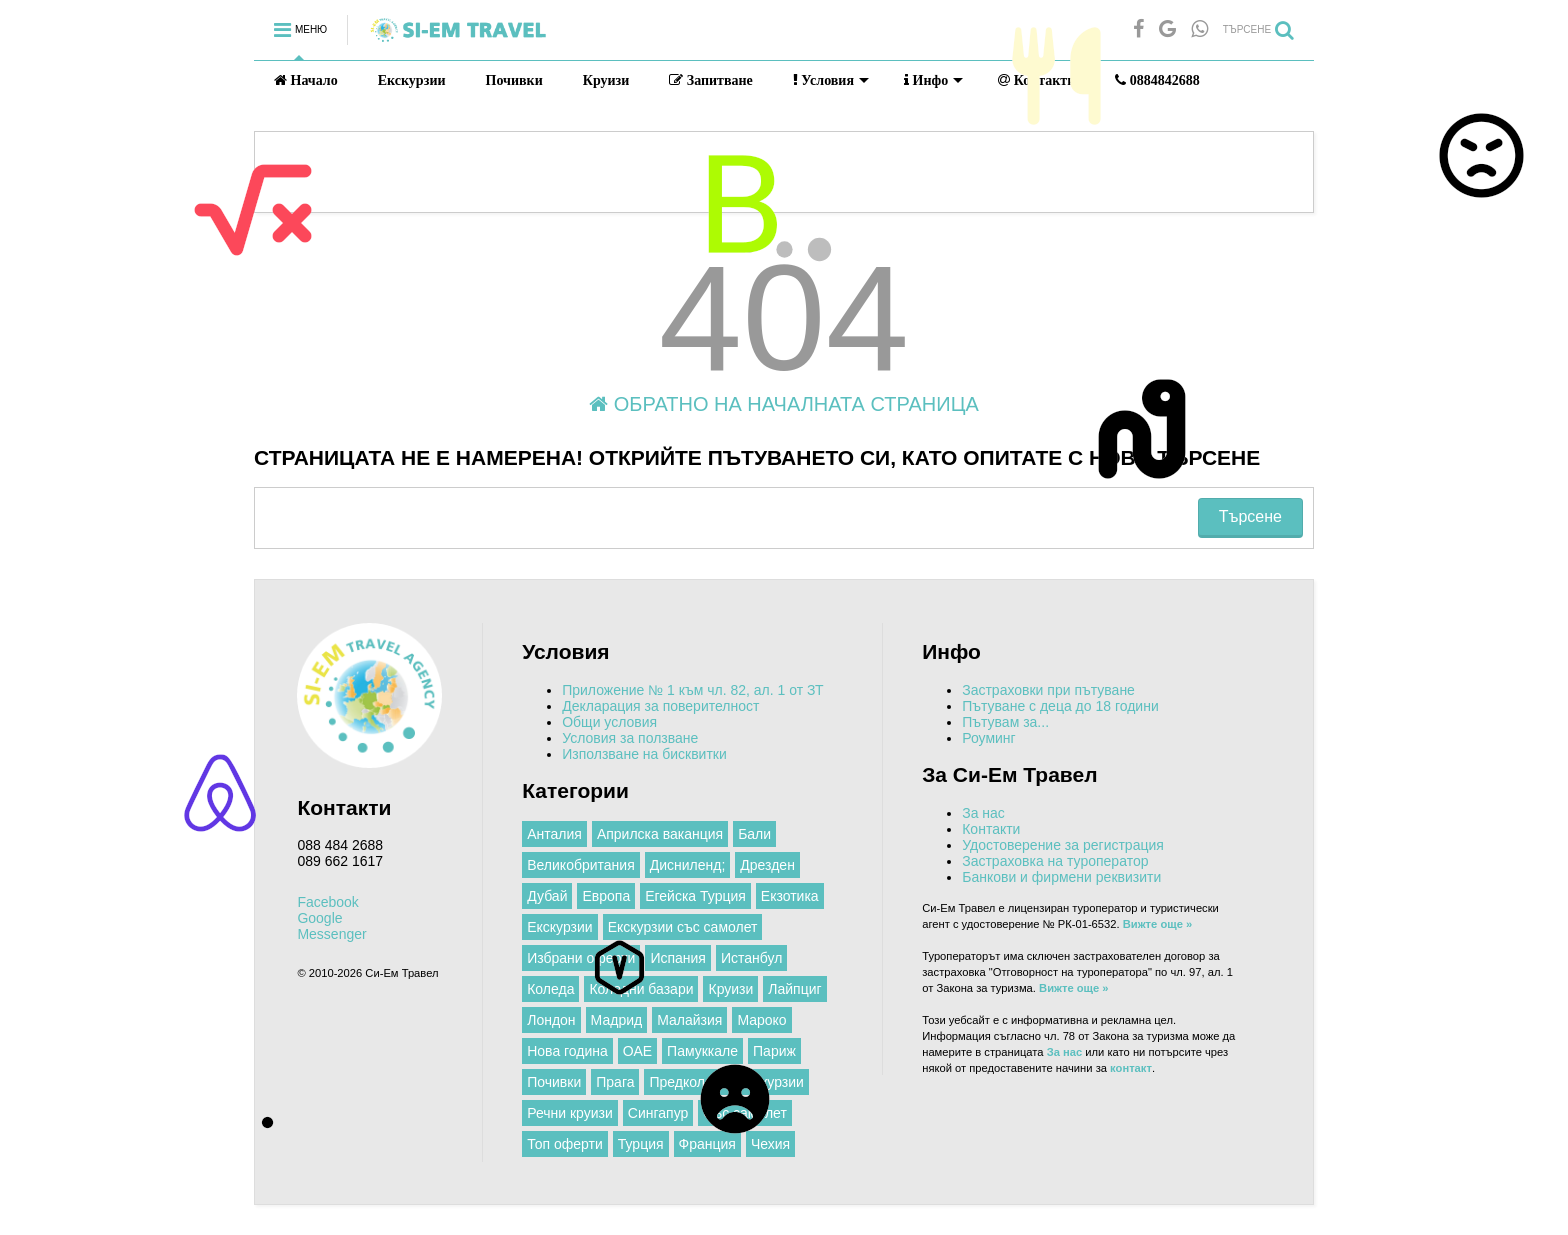 The width and height of the screenshot is (1568, 1235). What do you see at coordinates (220, 793) in the screenshot?
I see `open the airbnb app` at bounding box center [220, 793].